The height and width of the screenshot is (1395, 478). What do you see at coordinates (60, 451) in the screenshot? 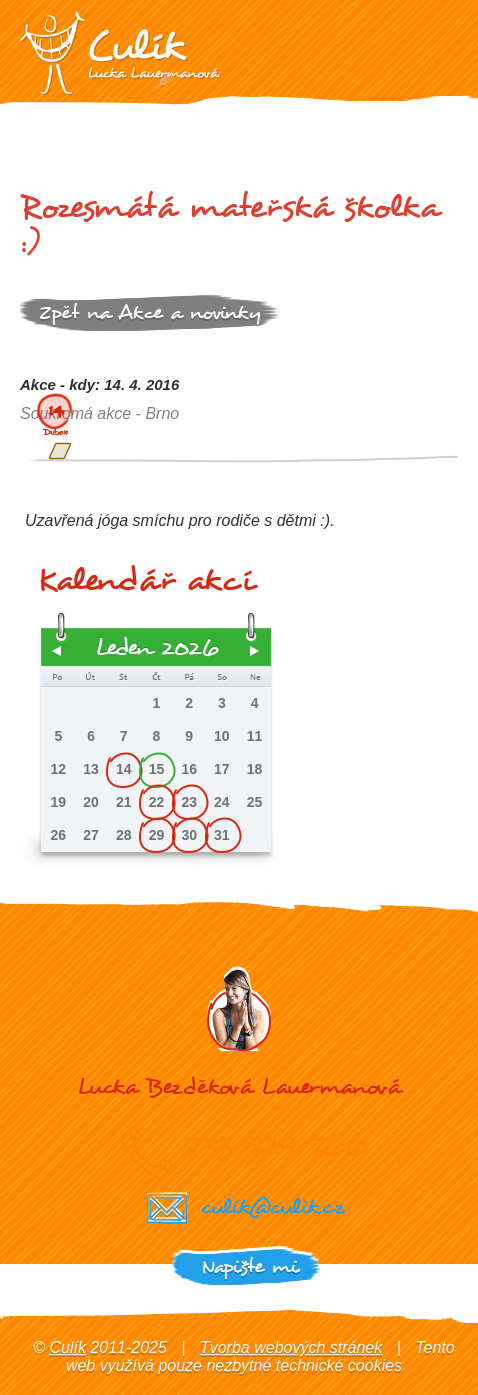
I see `parallelogram shape tool` at bounding box center [60, 451].